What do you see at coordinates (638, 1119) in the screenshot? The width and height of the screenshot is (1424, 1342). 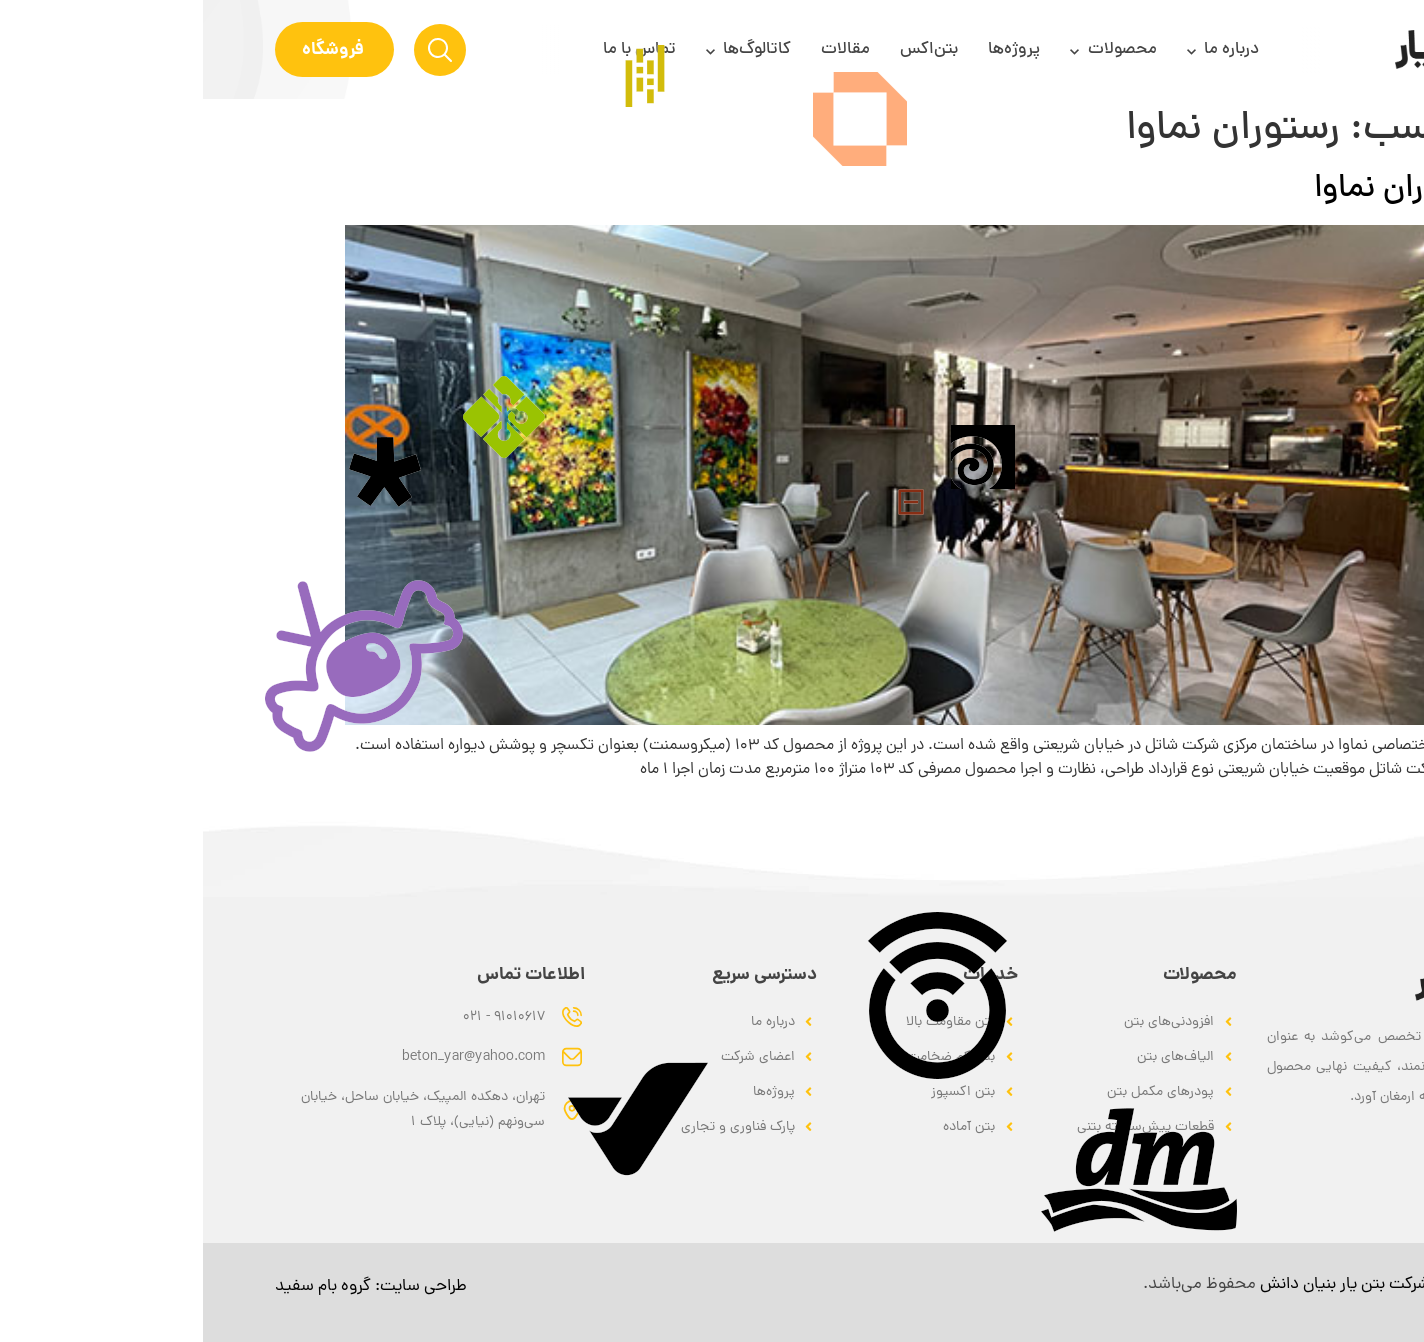 I see `voip.ms logo` at bounding box center [638, 1119].